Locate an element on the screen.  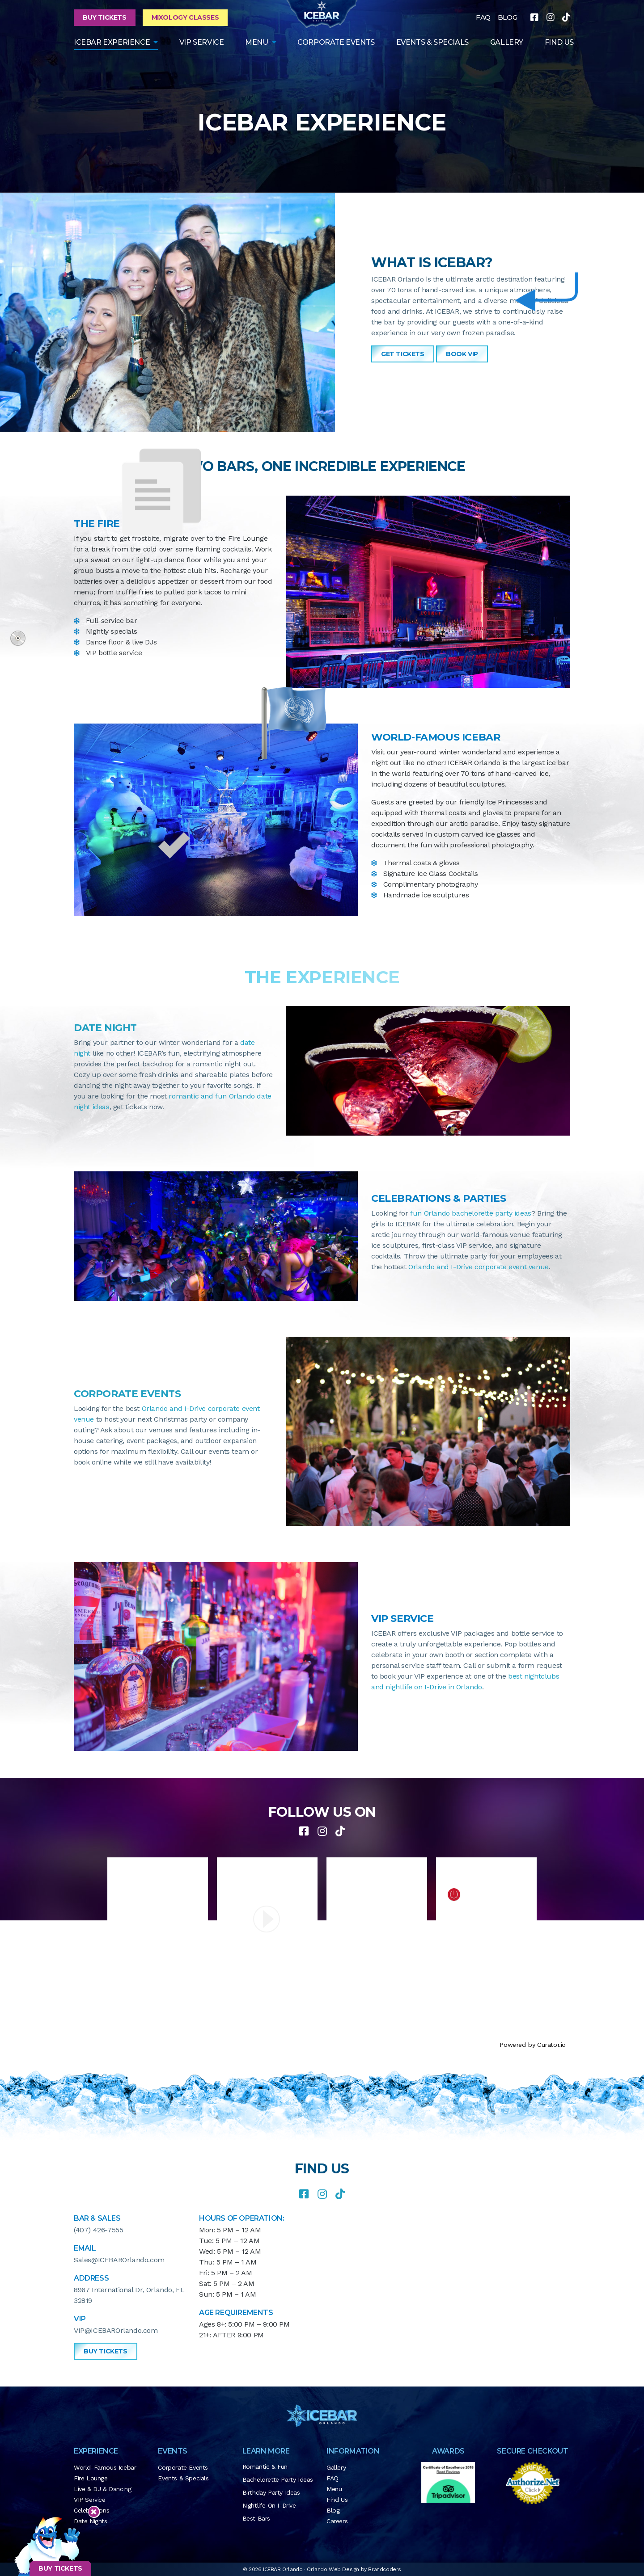
shut down or power off the system is located at coordinates (454, 1894).